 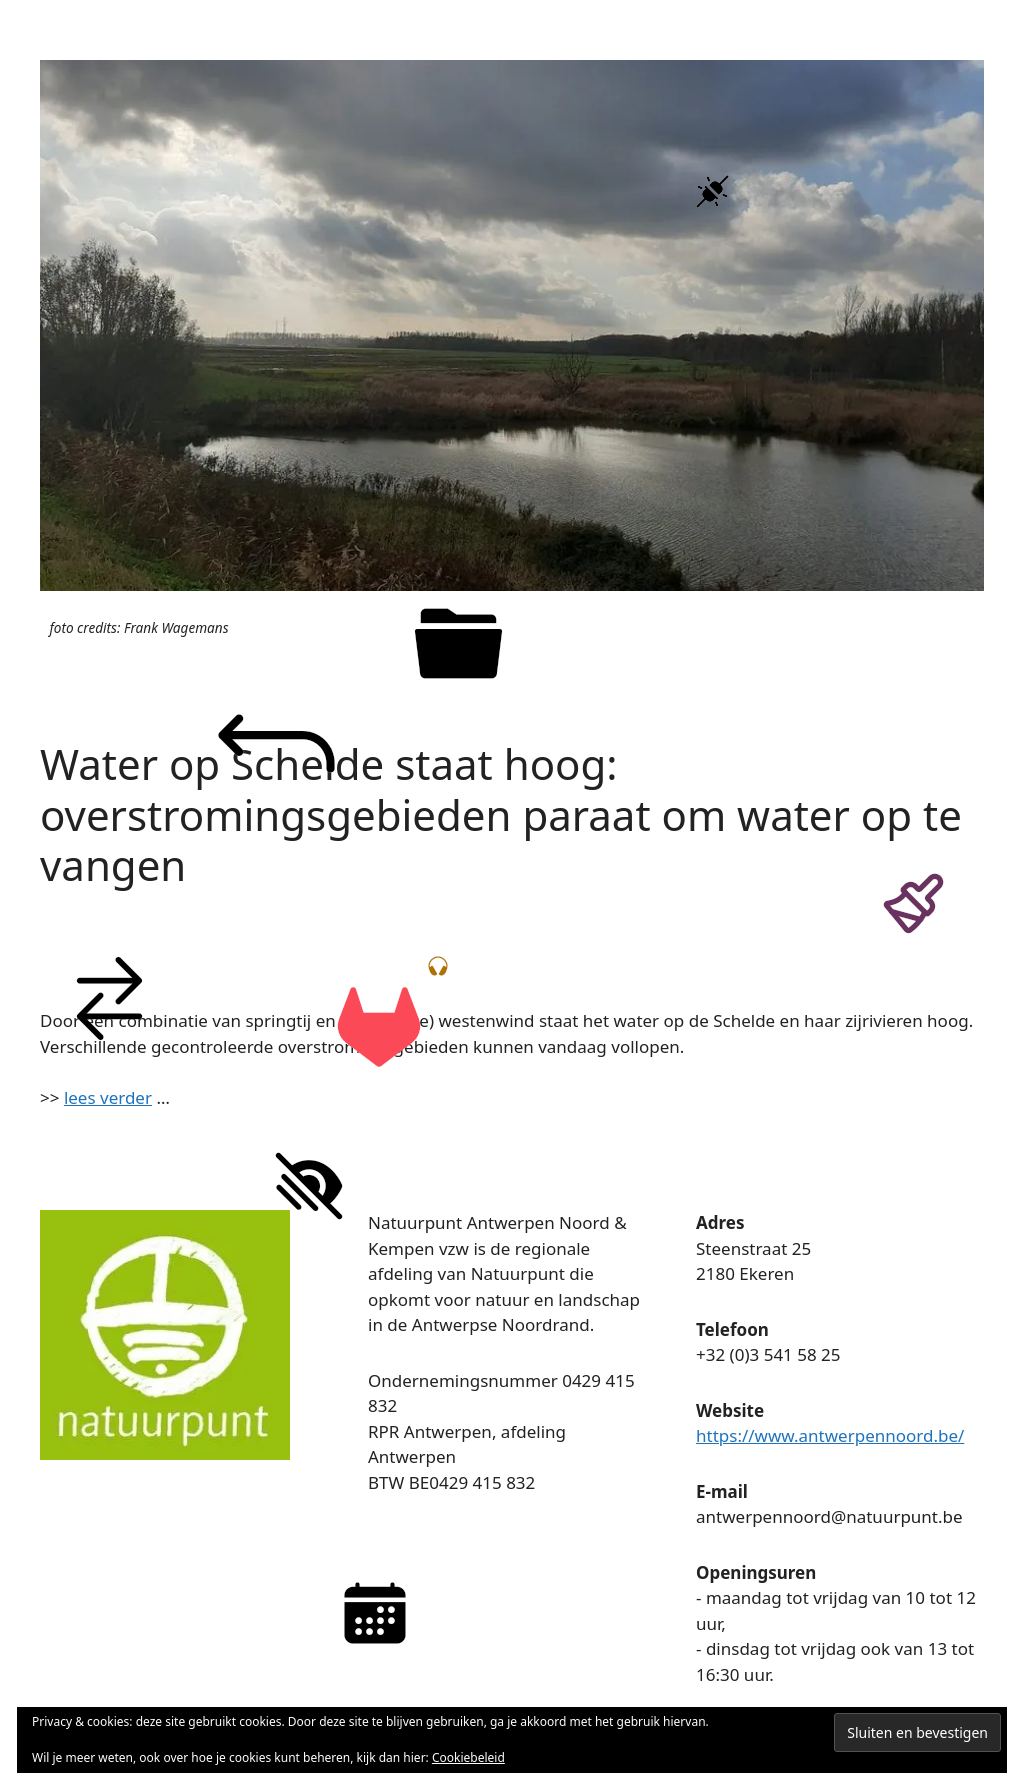 I want to click on go back to previous screen, so click(x=276, y=743).